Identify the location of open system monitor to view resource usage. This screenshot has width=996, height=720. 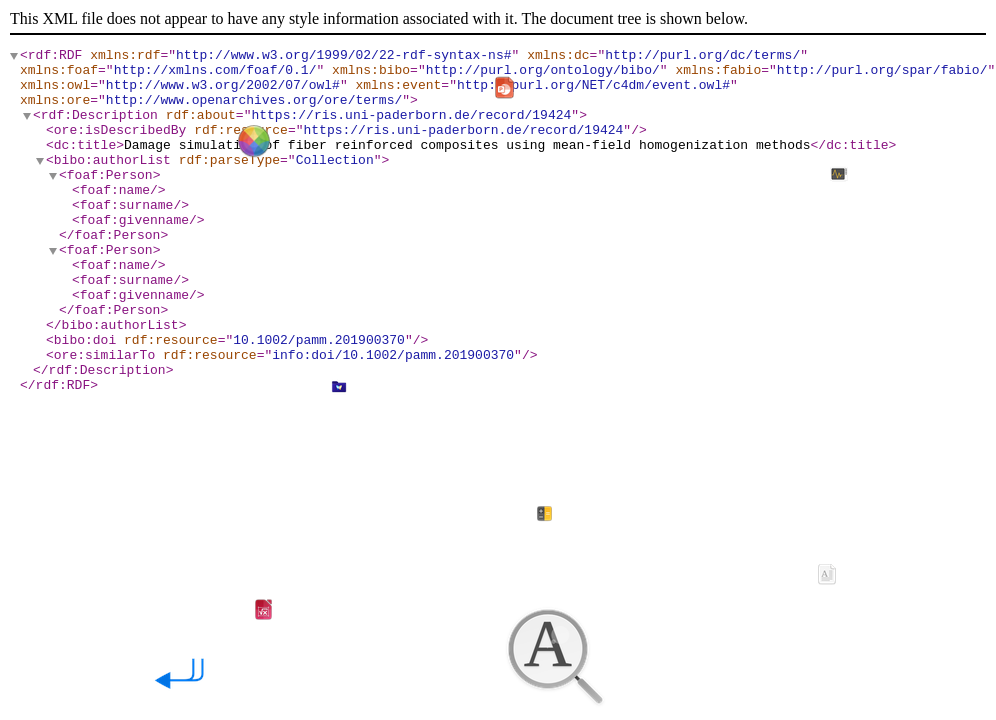
(839, 174).